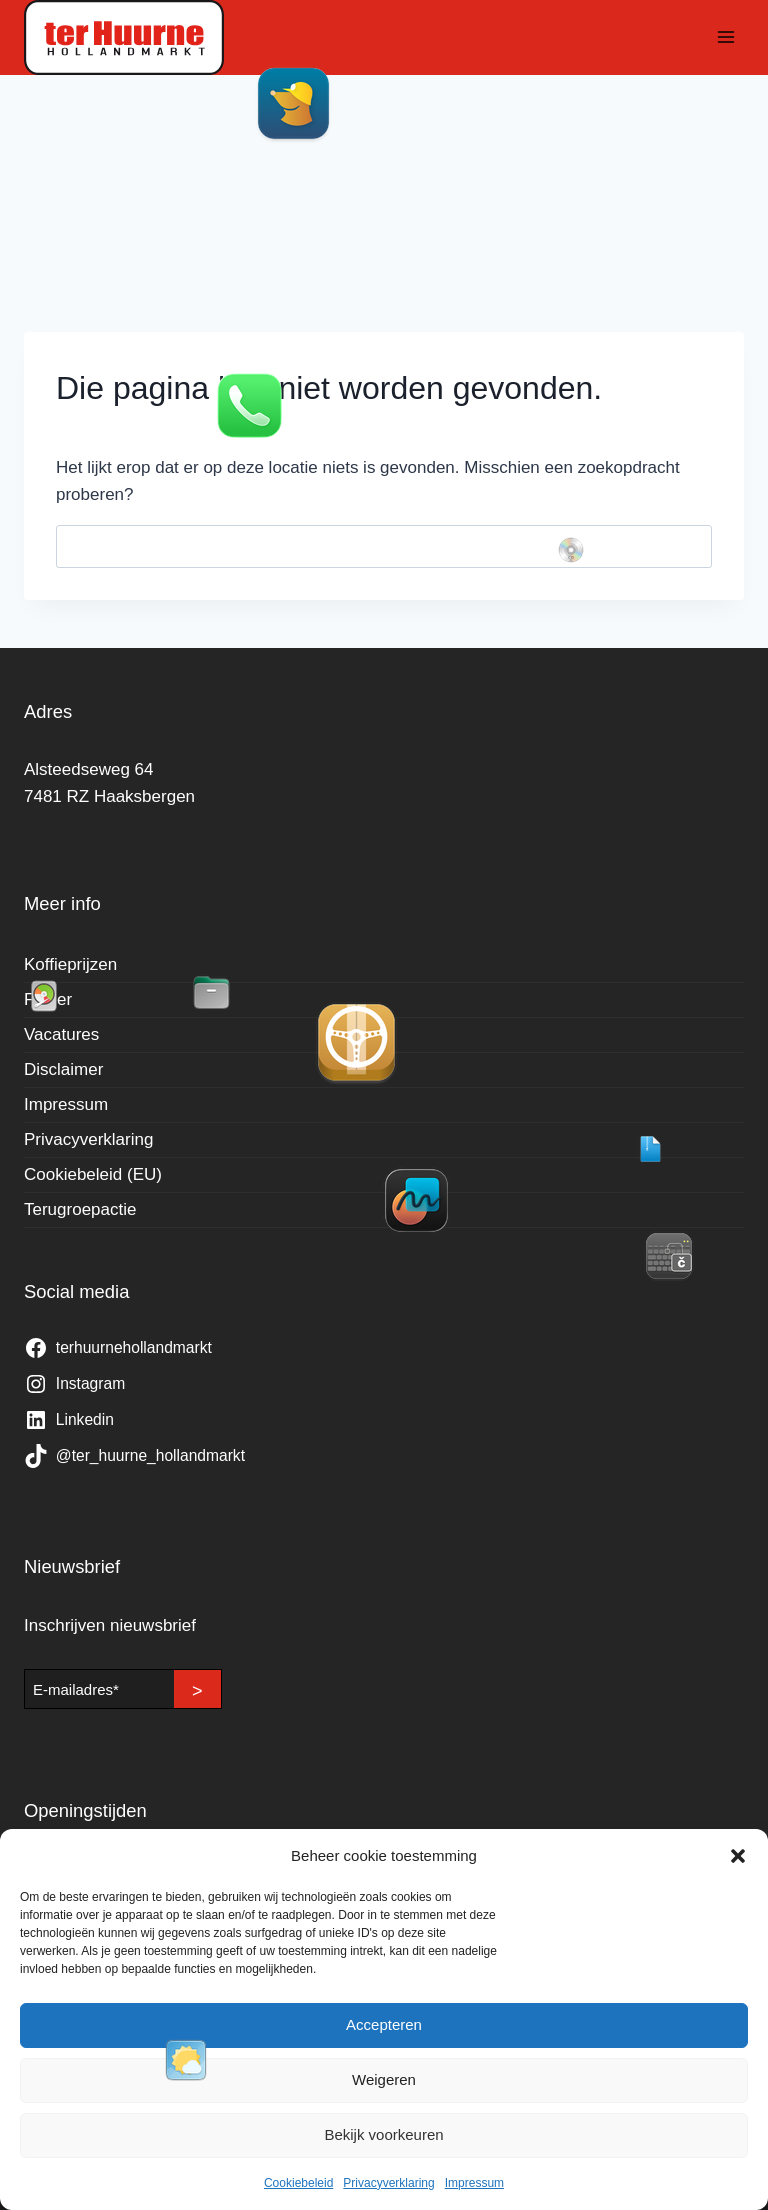 The width and height of the screenshot is (768, 2210). What do you see at coordinates (650, 1149) in the screenshot?
I see `an archive file in .ar format` at bounding box center [650, 1149].